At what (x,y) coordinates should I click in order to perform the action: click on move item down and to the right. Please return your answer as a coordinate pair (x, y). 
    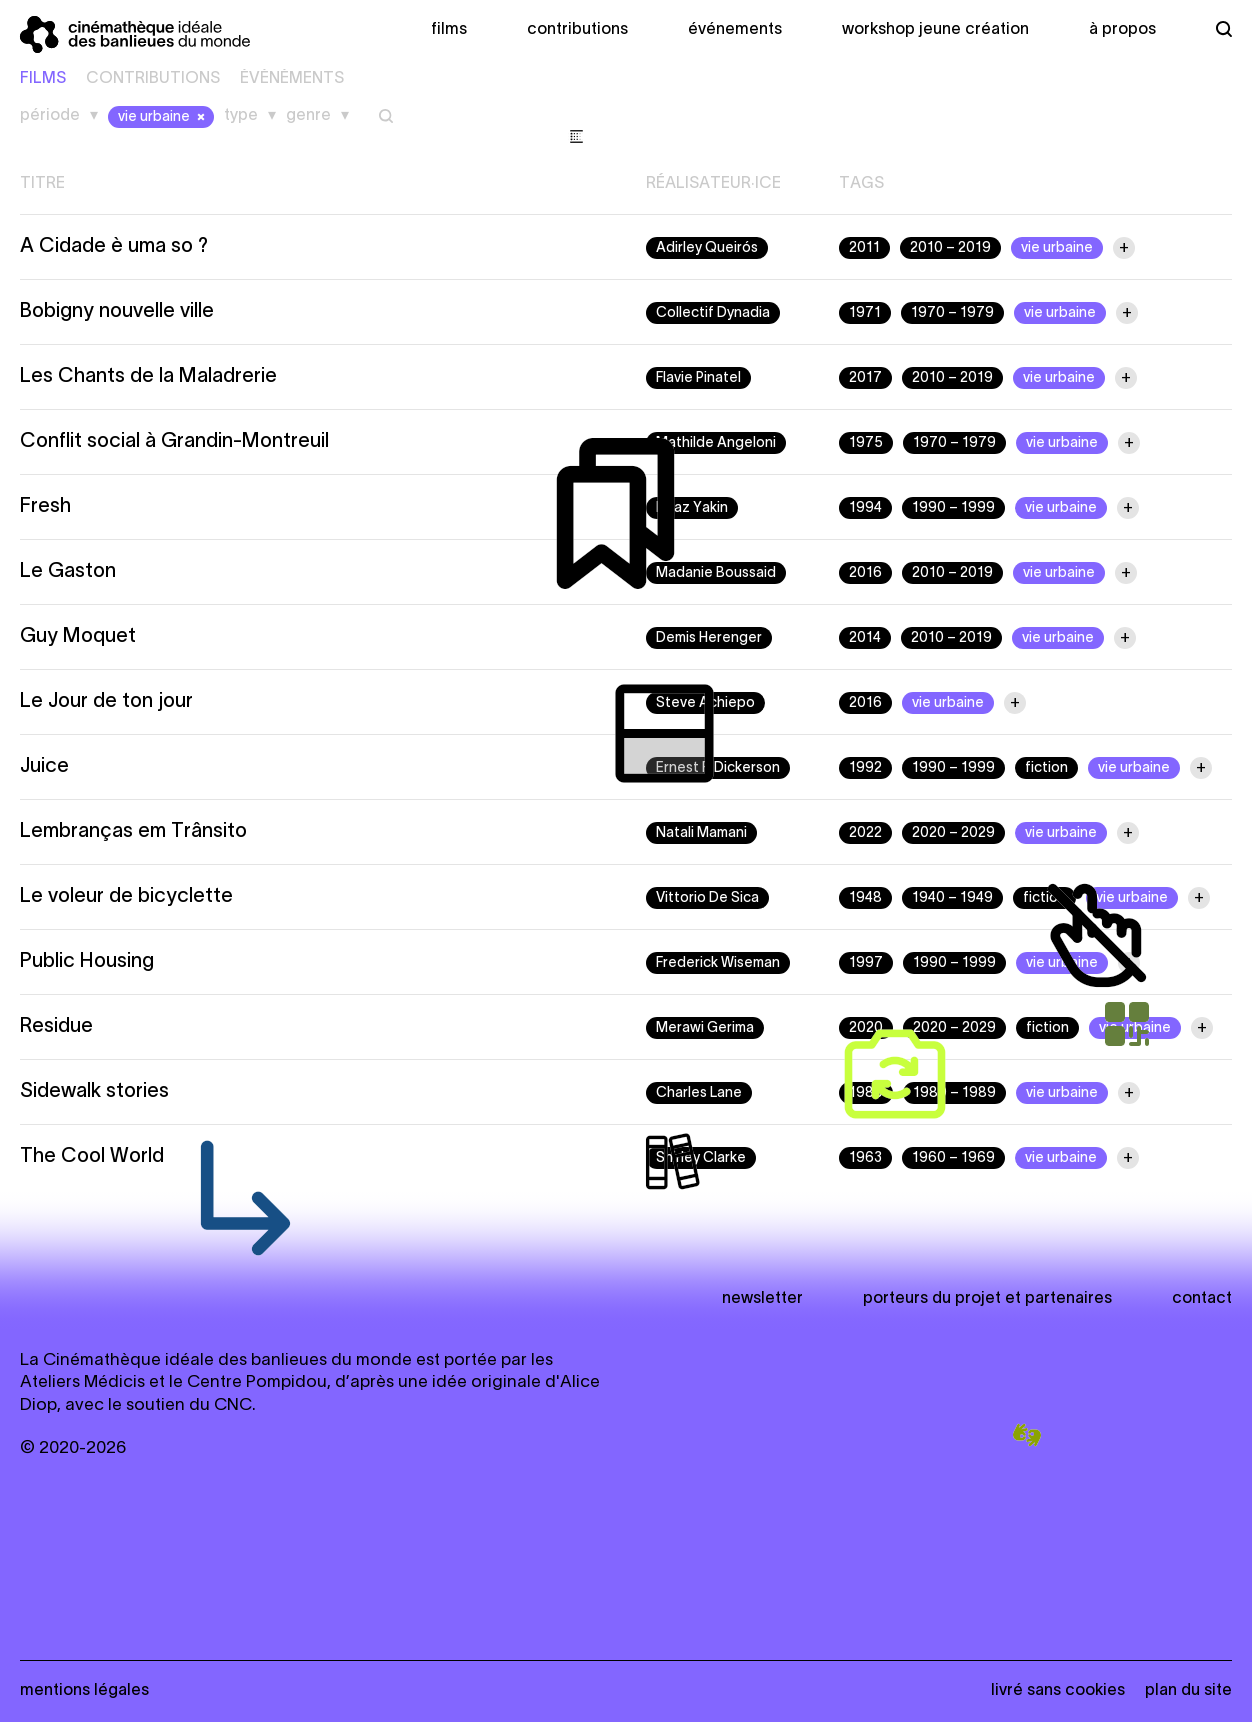
    Looking at the image, I should click on (237, 1198).